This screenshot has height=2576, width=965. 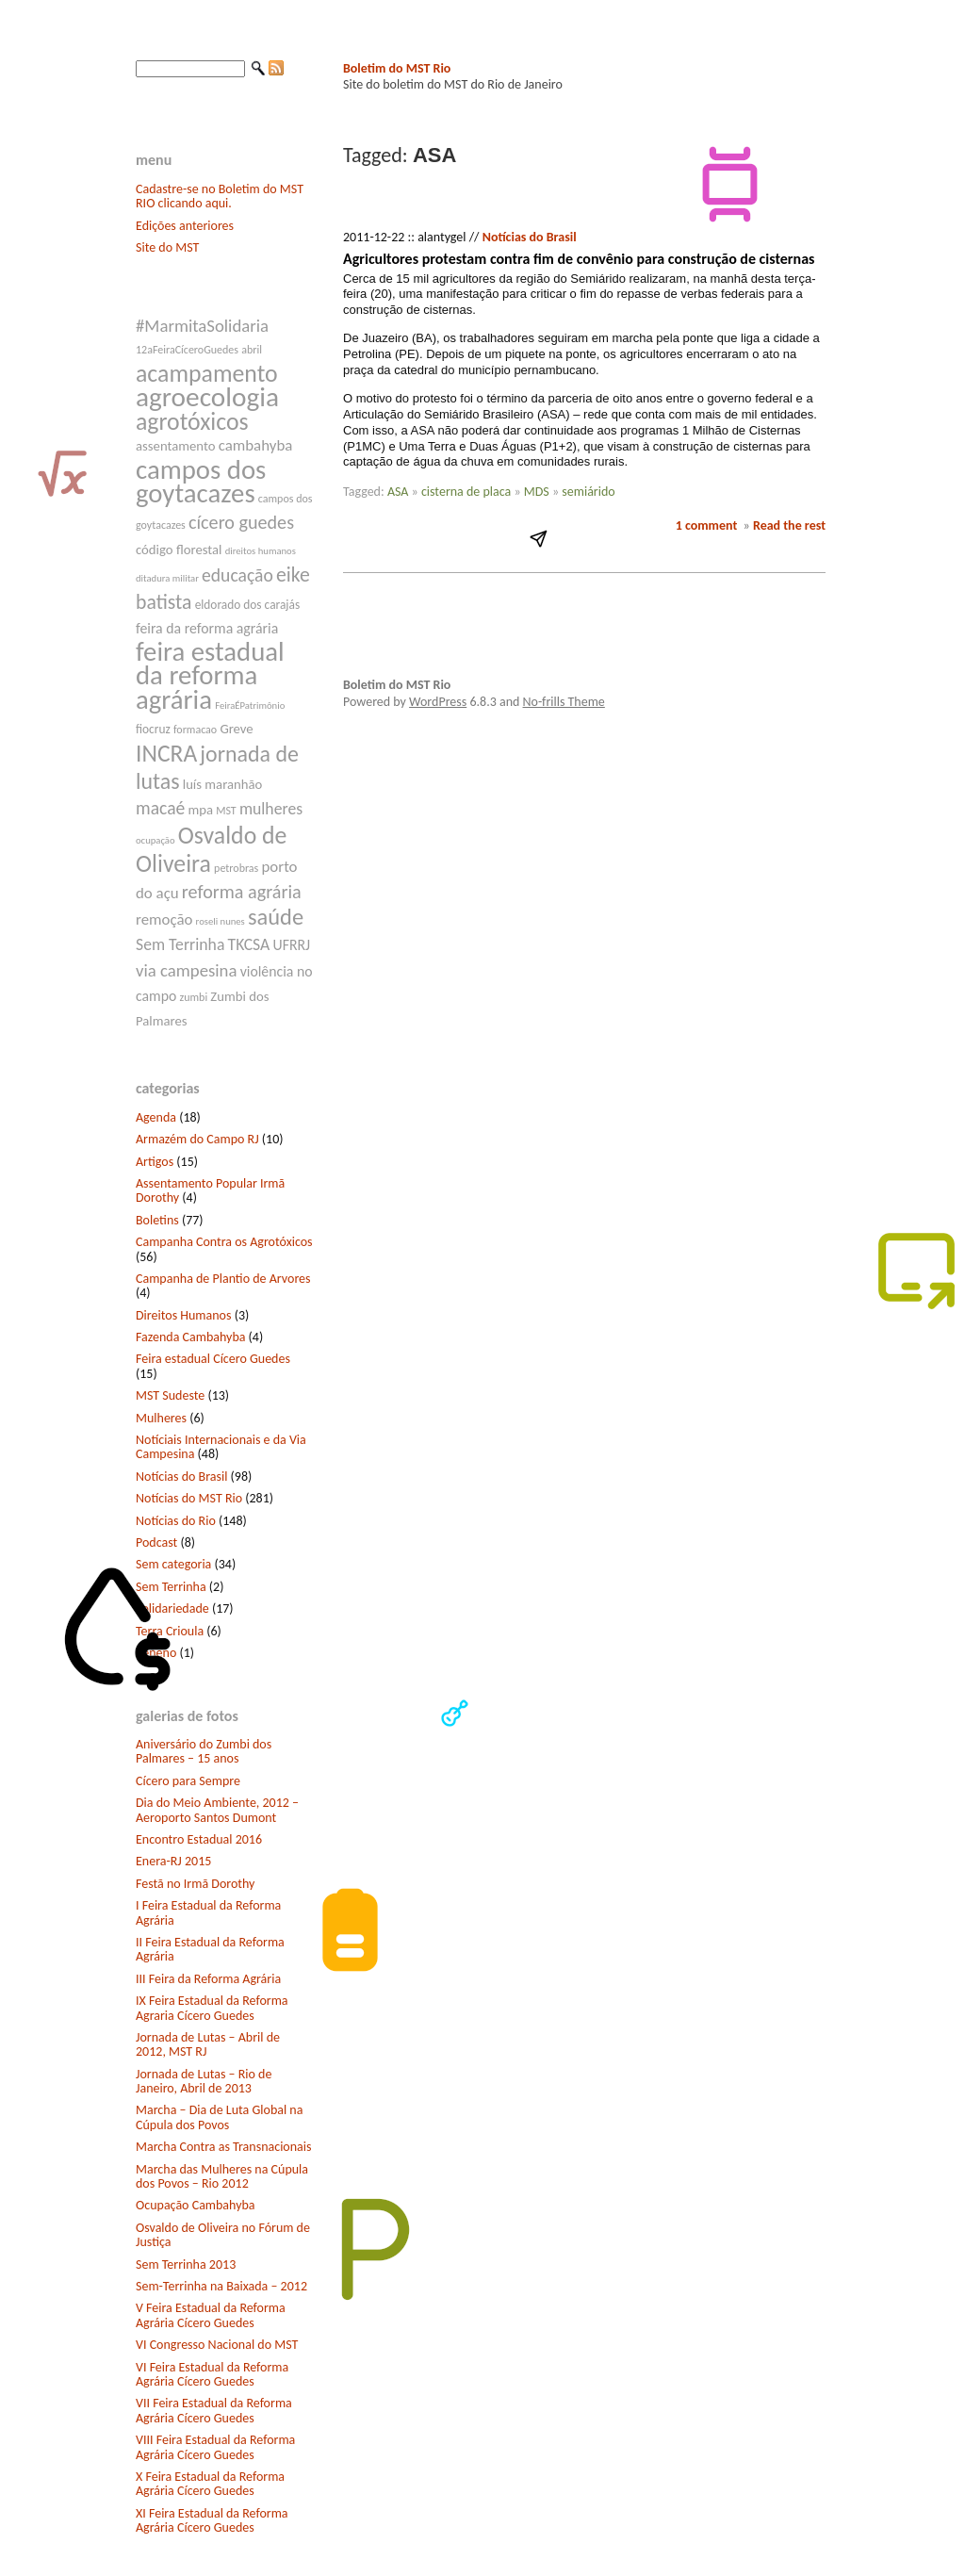 I want to click on scroll through a vertical carousel, so click(x=729, y=184).